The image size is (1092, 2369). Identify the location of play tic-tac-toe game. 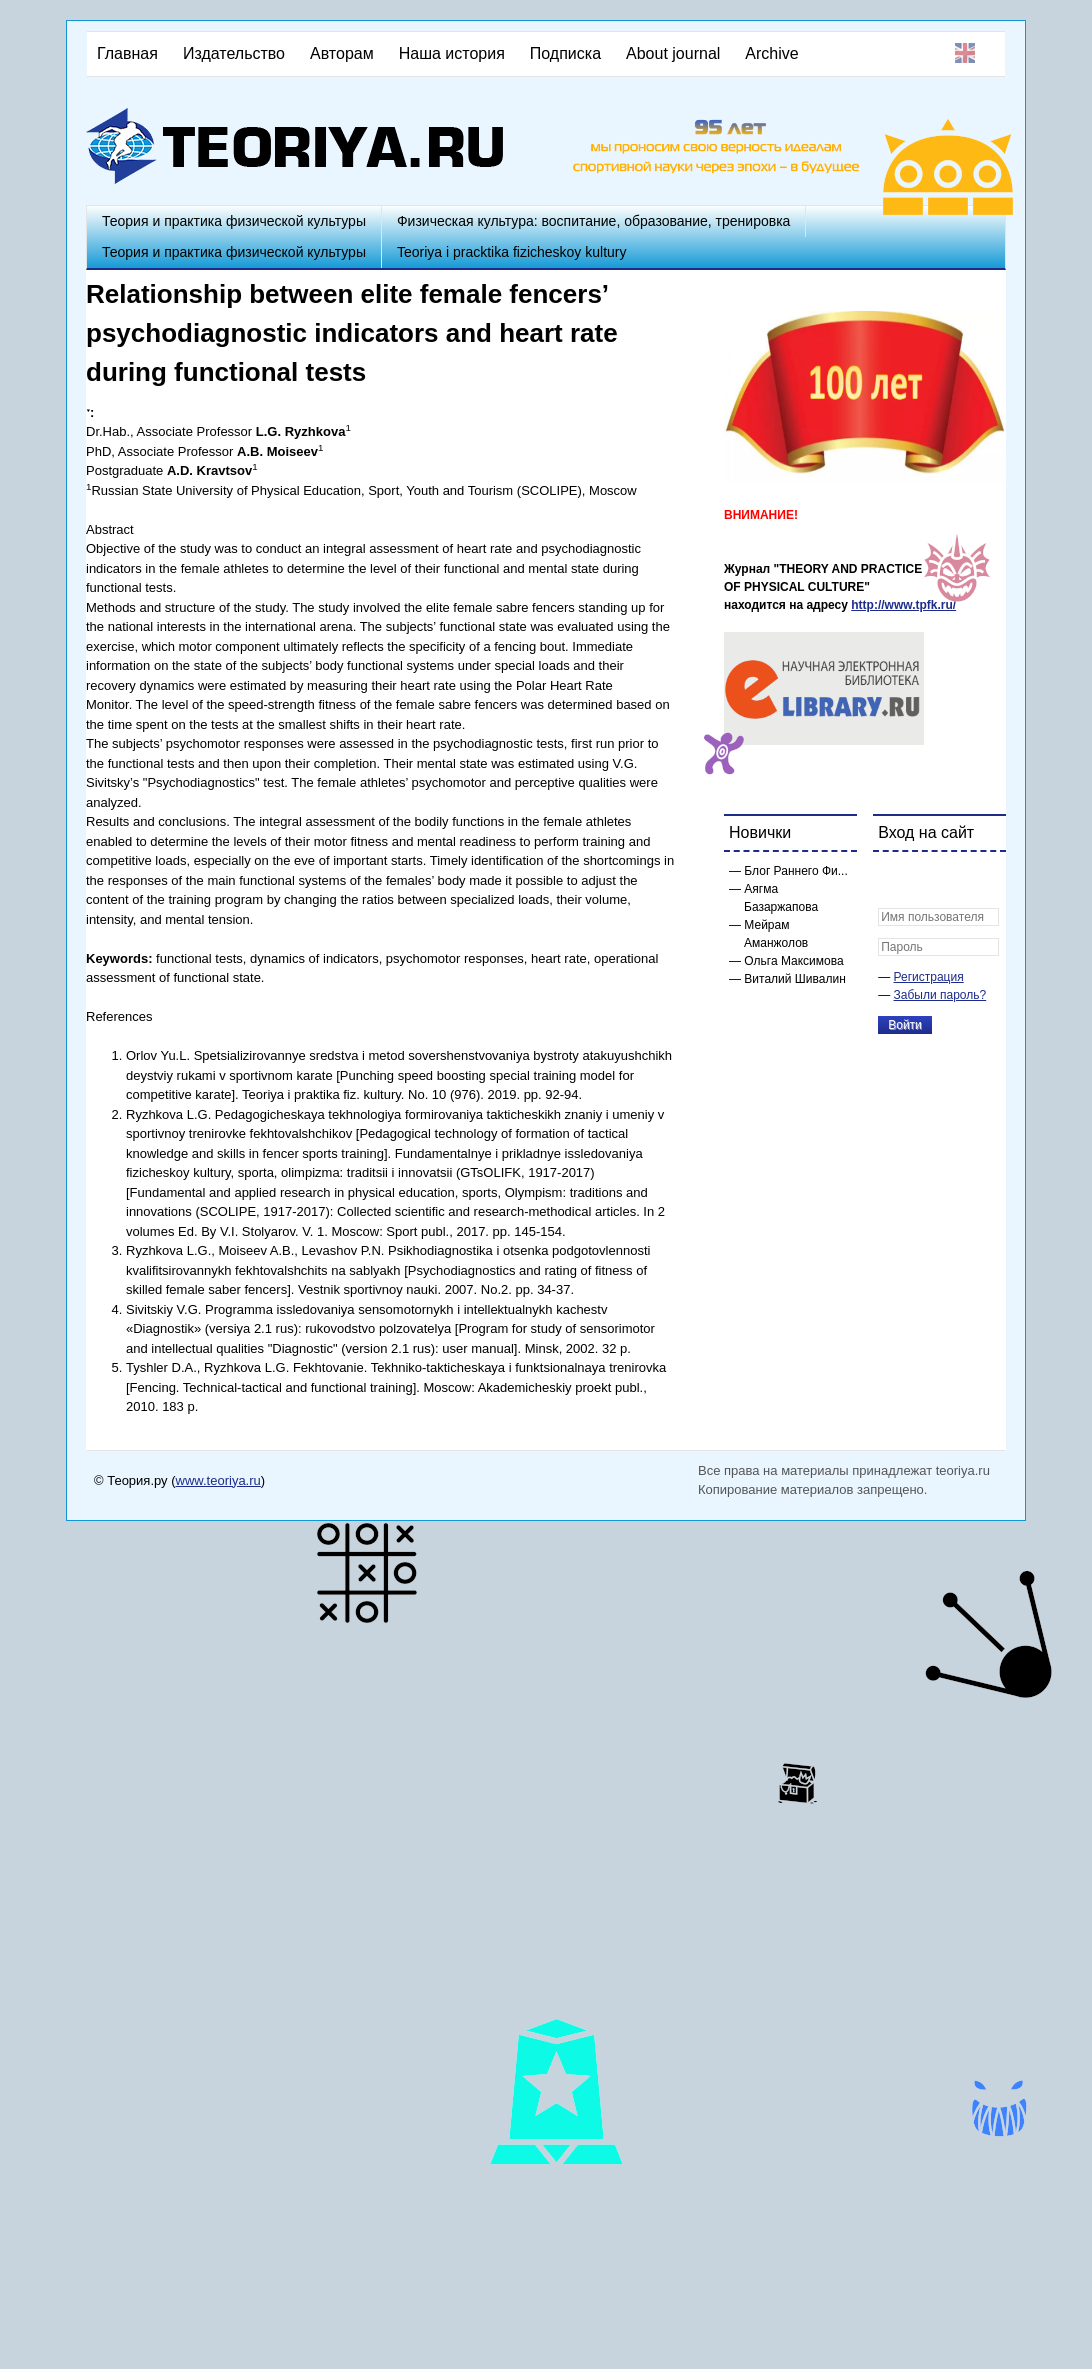
(367, 1573).